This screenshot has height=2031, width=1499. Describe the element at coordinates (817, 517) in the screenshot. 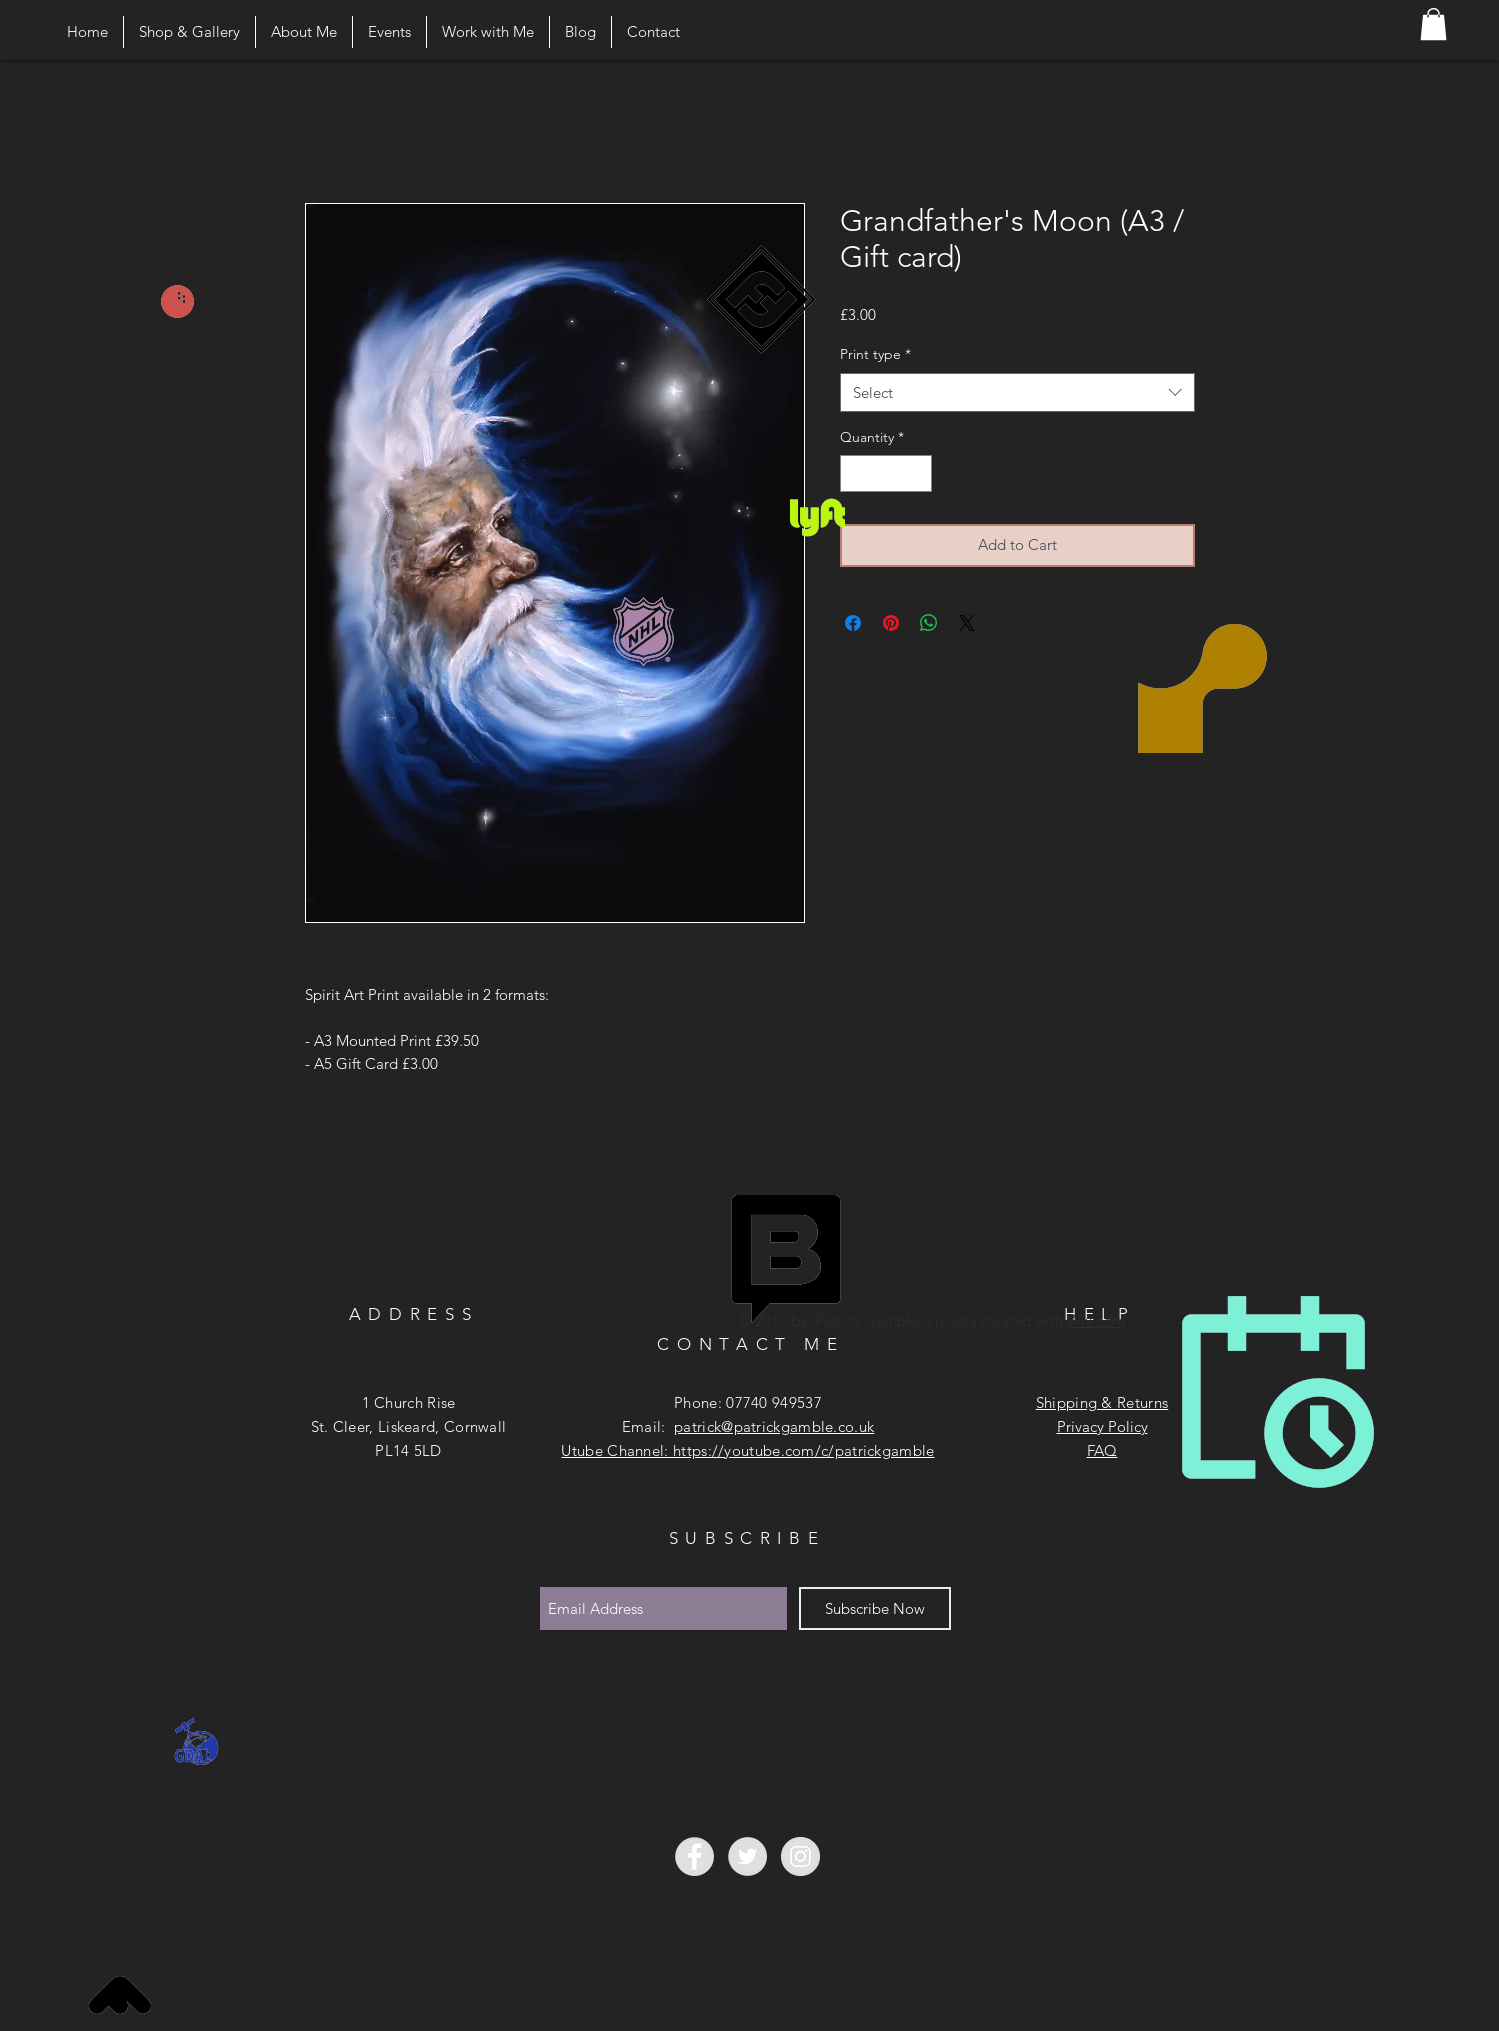

I see `open the lyft app` at that location.